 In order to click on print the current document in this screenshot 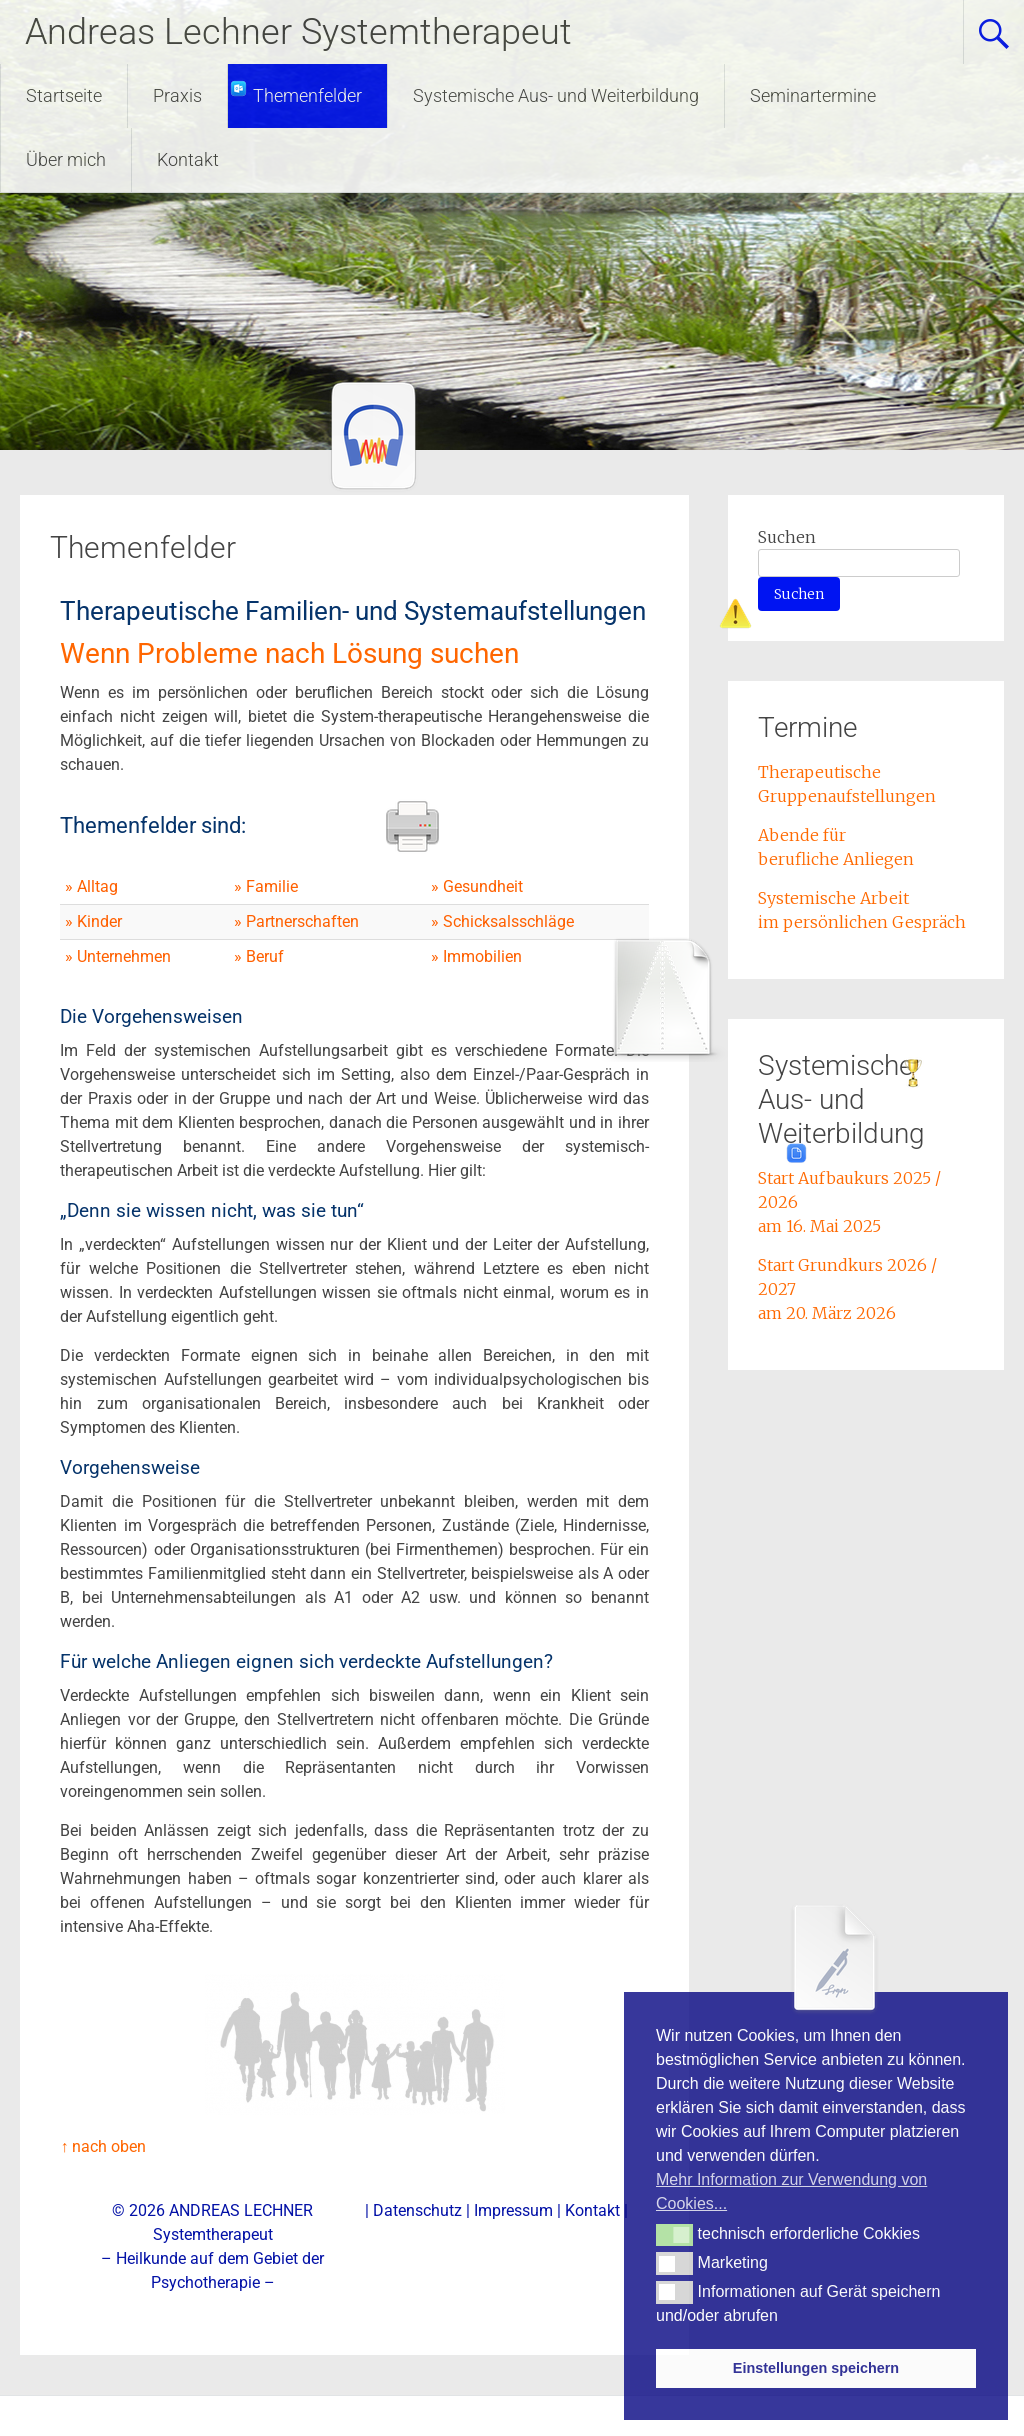, I will do `click(412, 826)`.